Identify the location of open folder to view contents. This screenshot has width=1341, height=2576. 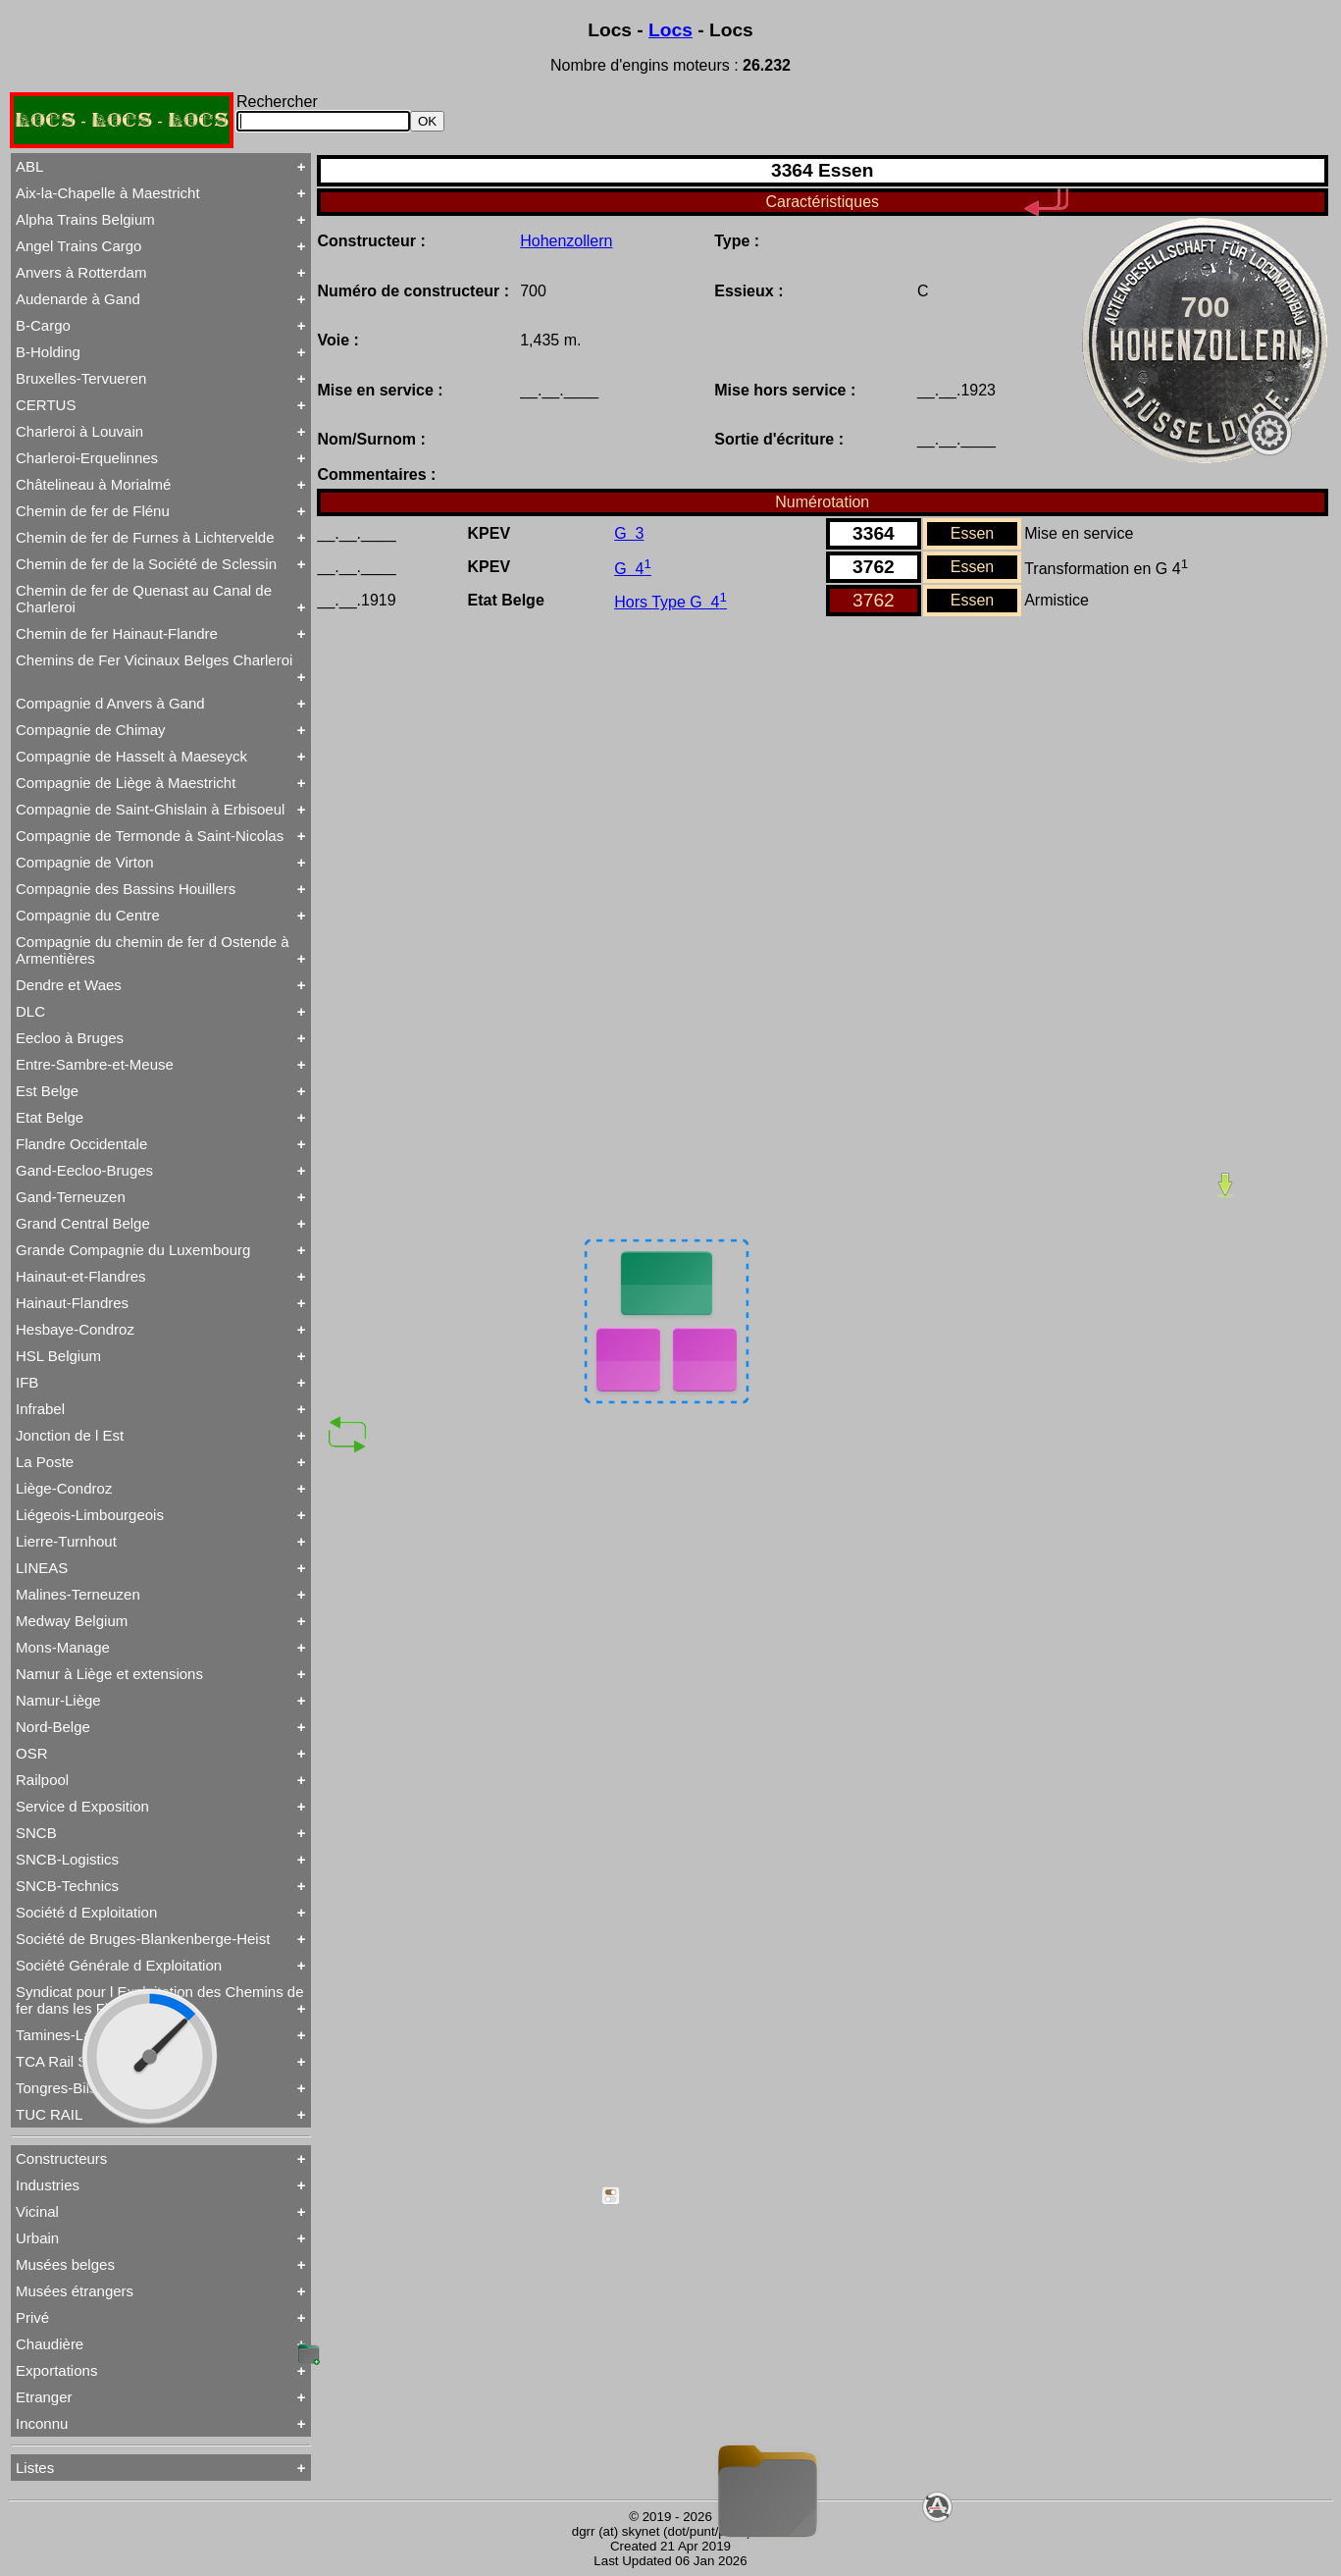
(767, 2491).